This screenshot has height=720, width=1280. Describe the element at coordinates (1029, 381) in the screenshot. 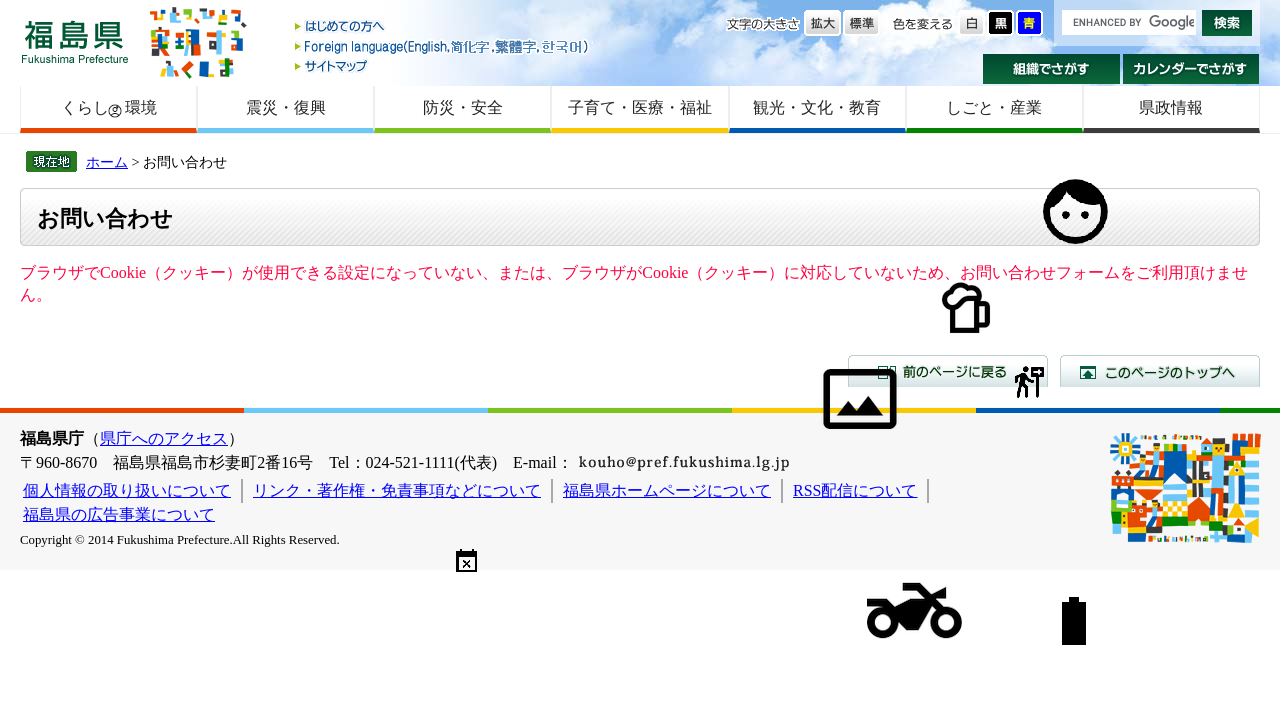

I see `follow directions or navigation signs` at that location.